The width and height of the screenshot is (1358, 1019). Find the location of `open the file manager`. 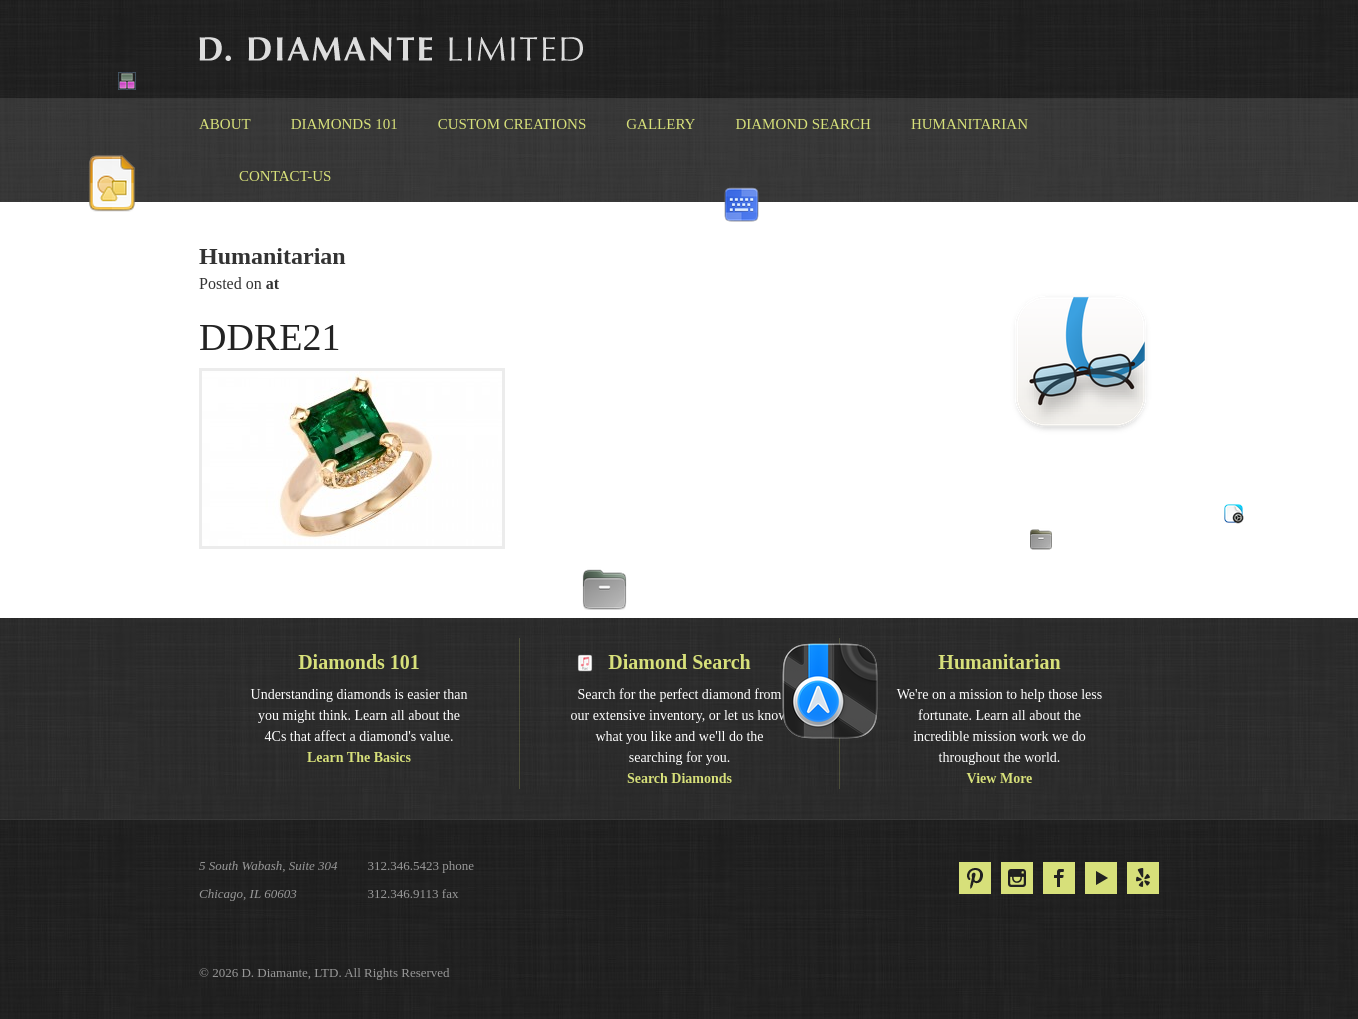

open the file manager is located at coordinates (604, 589).